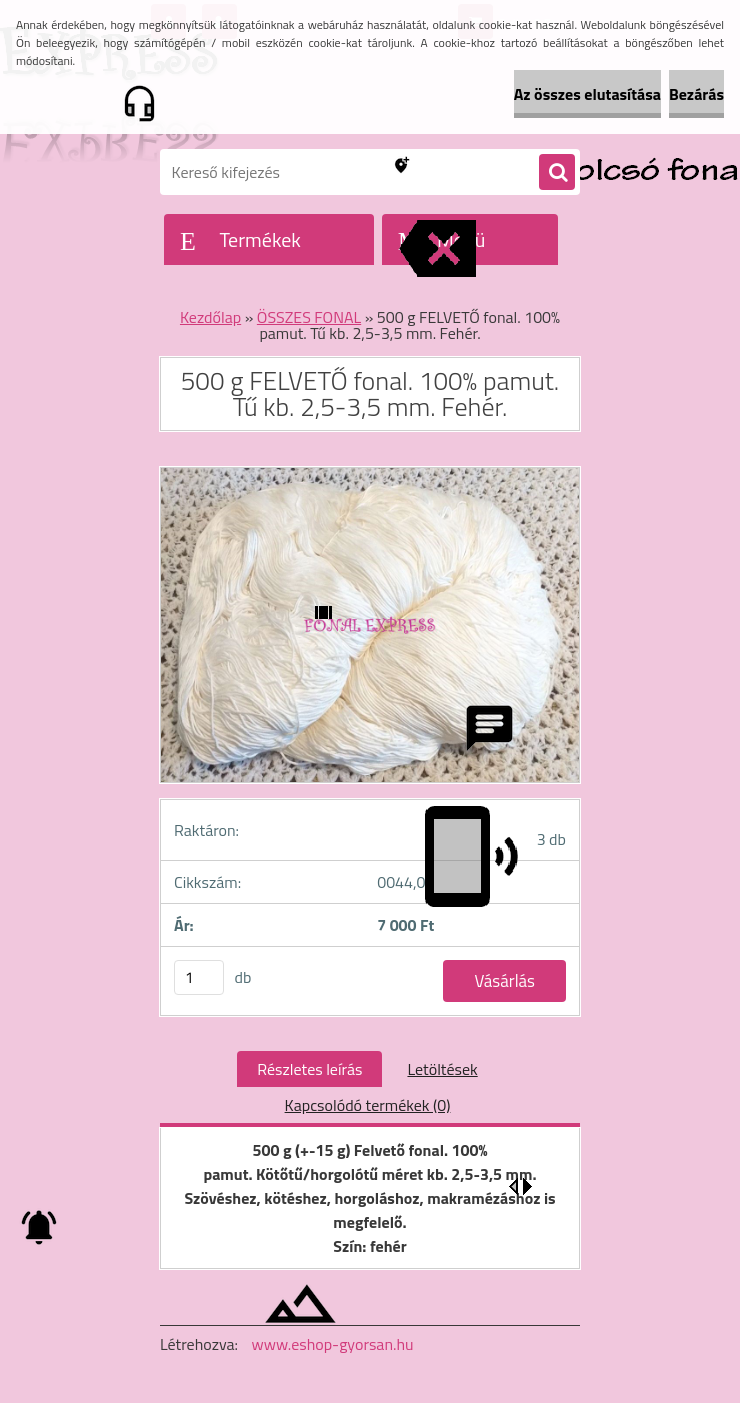 The height and width of the screenshot is (1403, 740). I want to click on indicates an incoming call or notification on a linked device, so click(471, 856).